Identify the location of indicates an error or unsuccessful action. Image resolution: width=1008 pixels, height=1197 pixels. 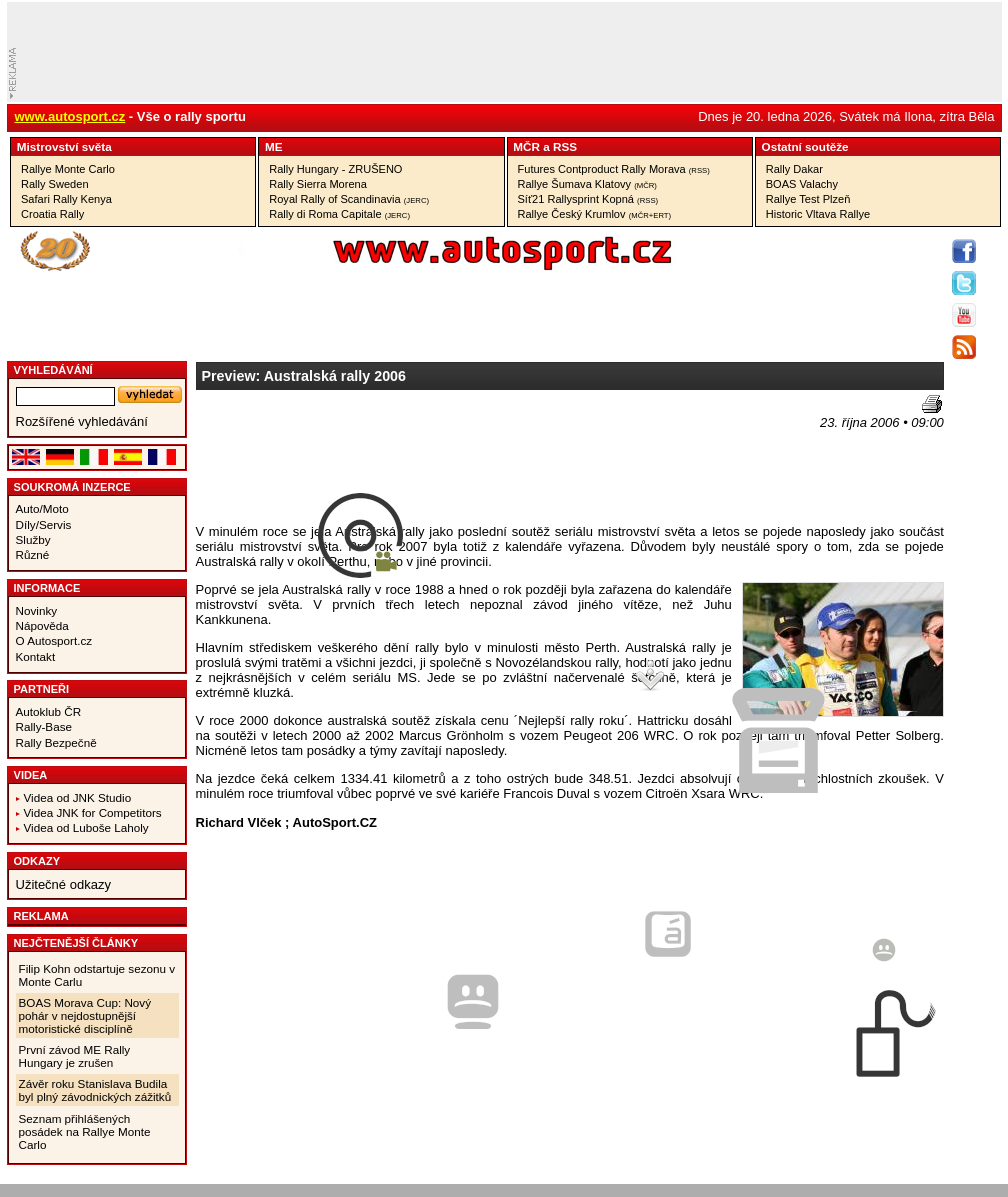
(884, 950).